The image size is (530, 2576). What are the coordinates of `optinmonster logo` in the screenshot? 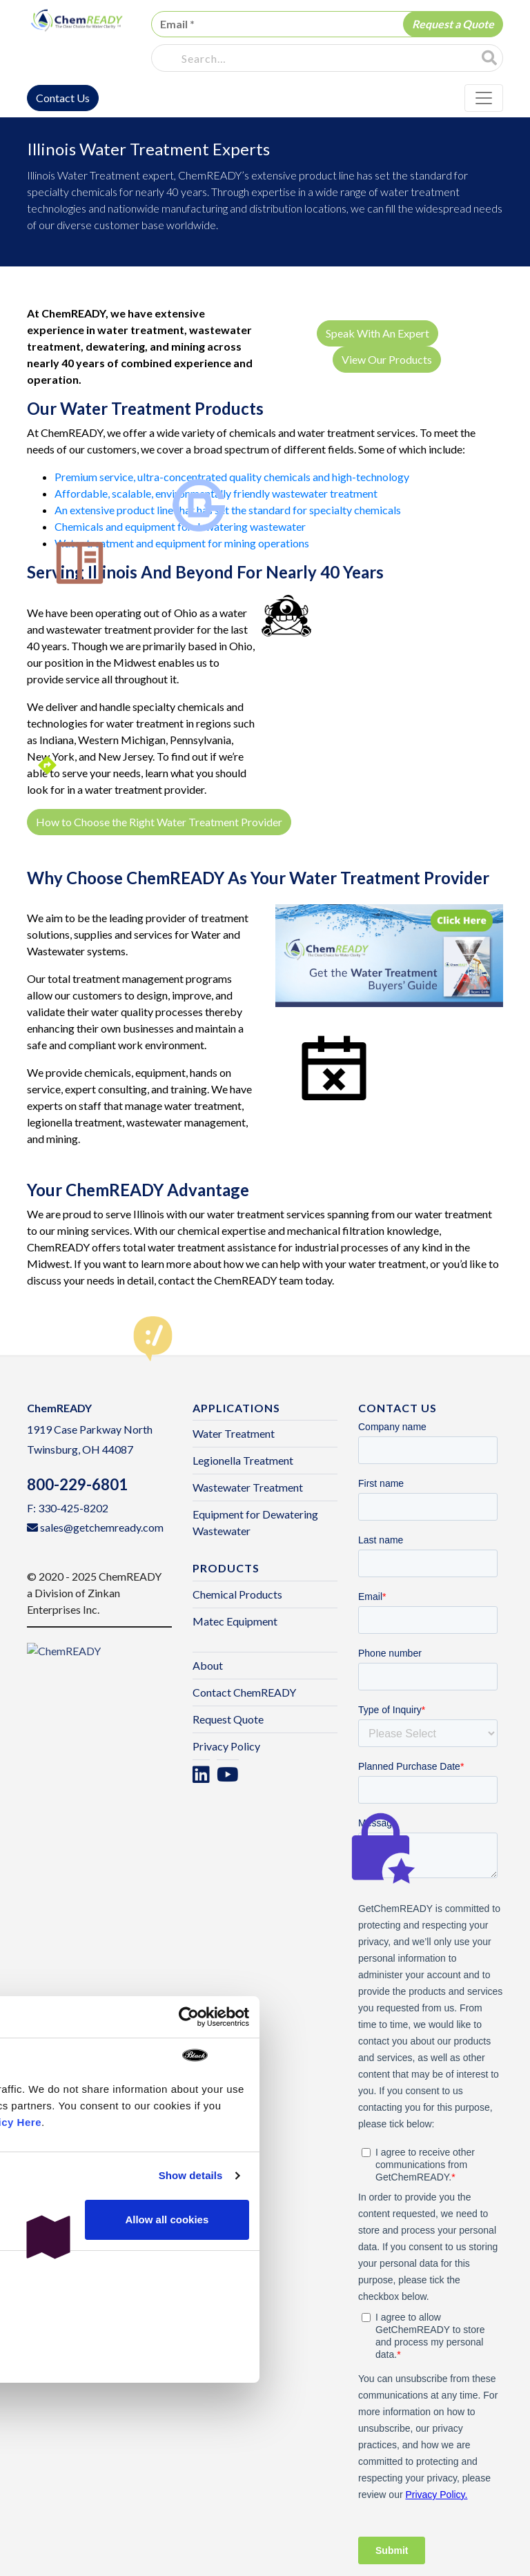 It's located at (286, 616).